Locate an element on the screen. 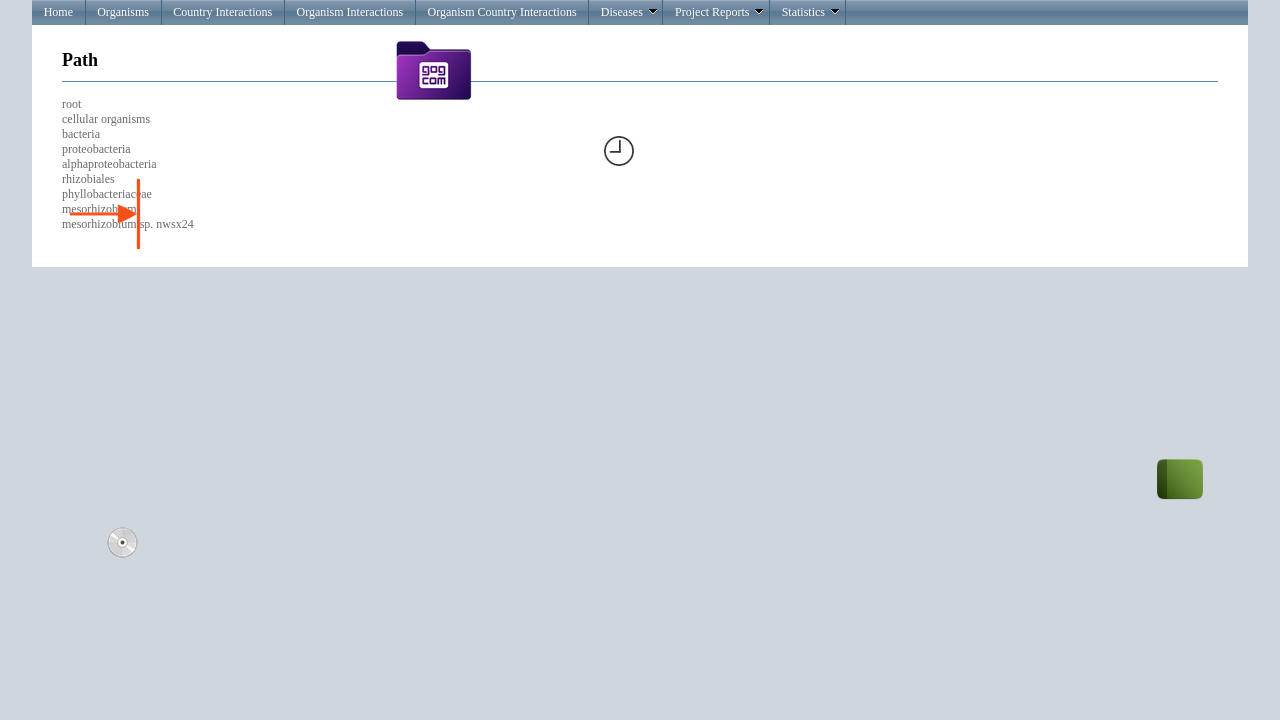 The image size is (1280, 720). access your desktop folder is located at coordinates (1180, 478).